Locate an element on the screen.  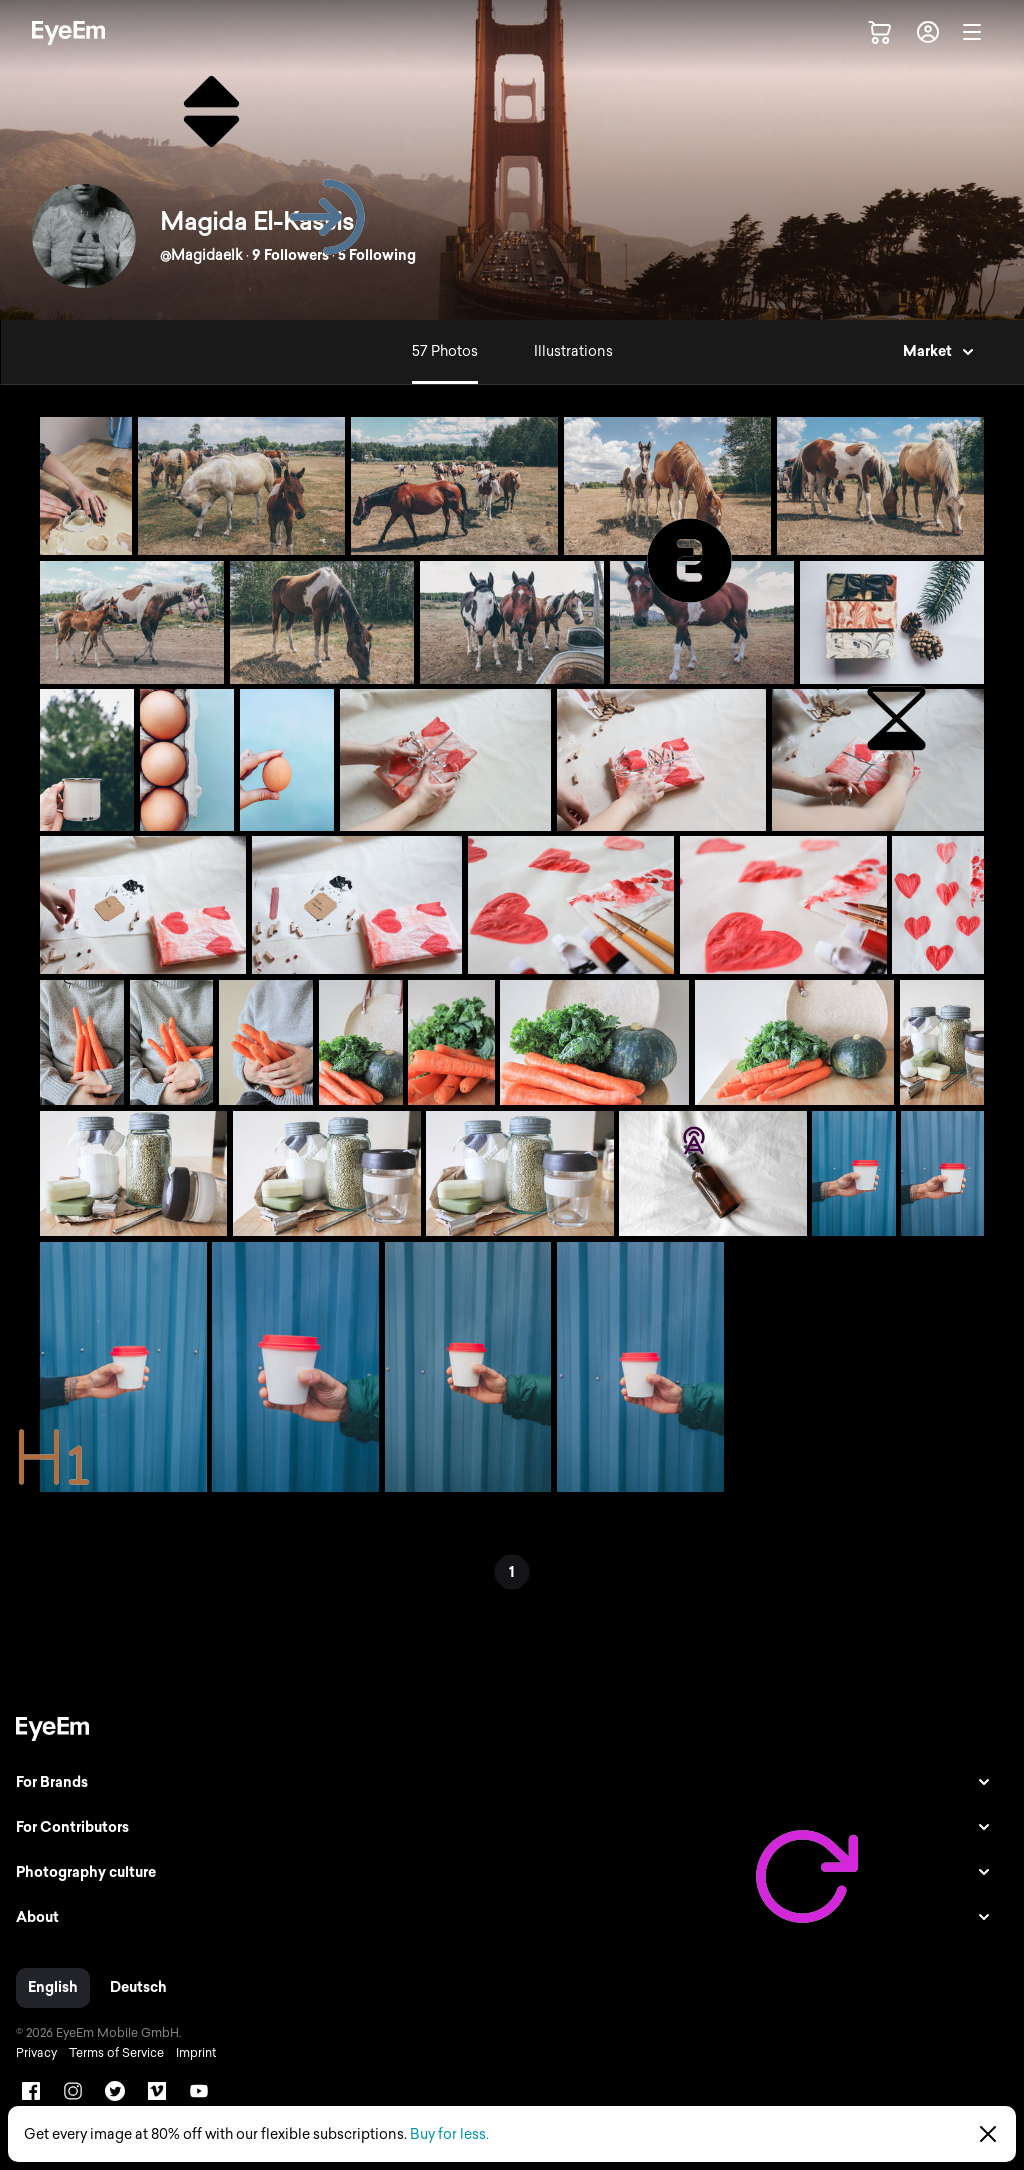
format text as a primary heading is located at coordinates (54, 1457).